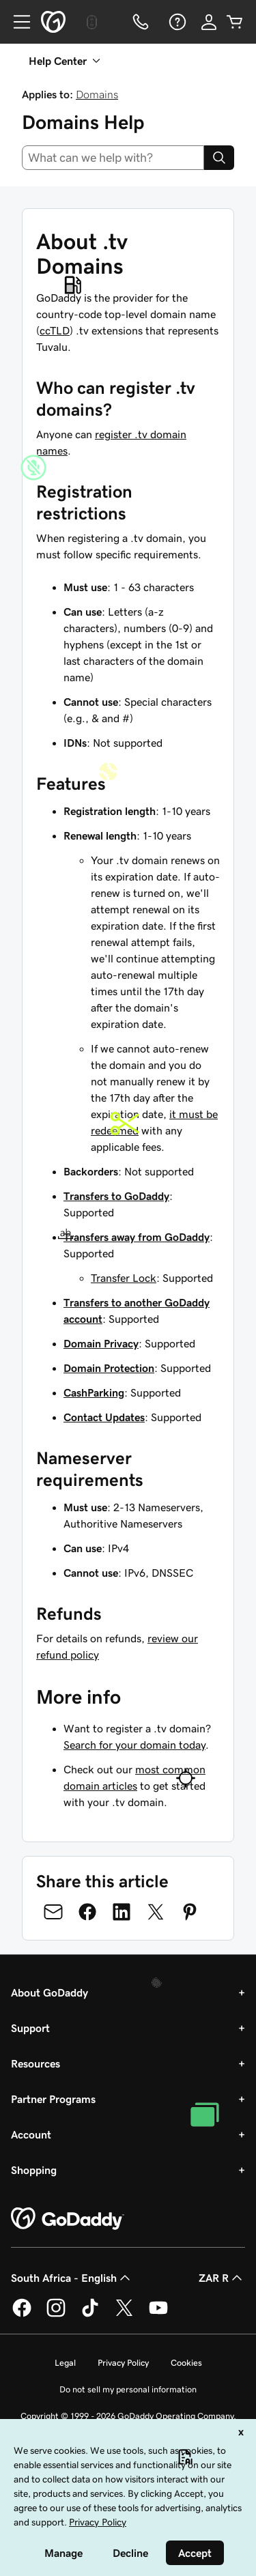 This screenshot has height=2576, width=256. What do you see at coordinates (184, 2457) in the screenshot?
I see `open AI-generated document` at bounding box center [184, 2457].